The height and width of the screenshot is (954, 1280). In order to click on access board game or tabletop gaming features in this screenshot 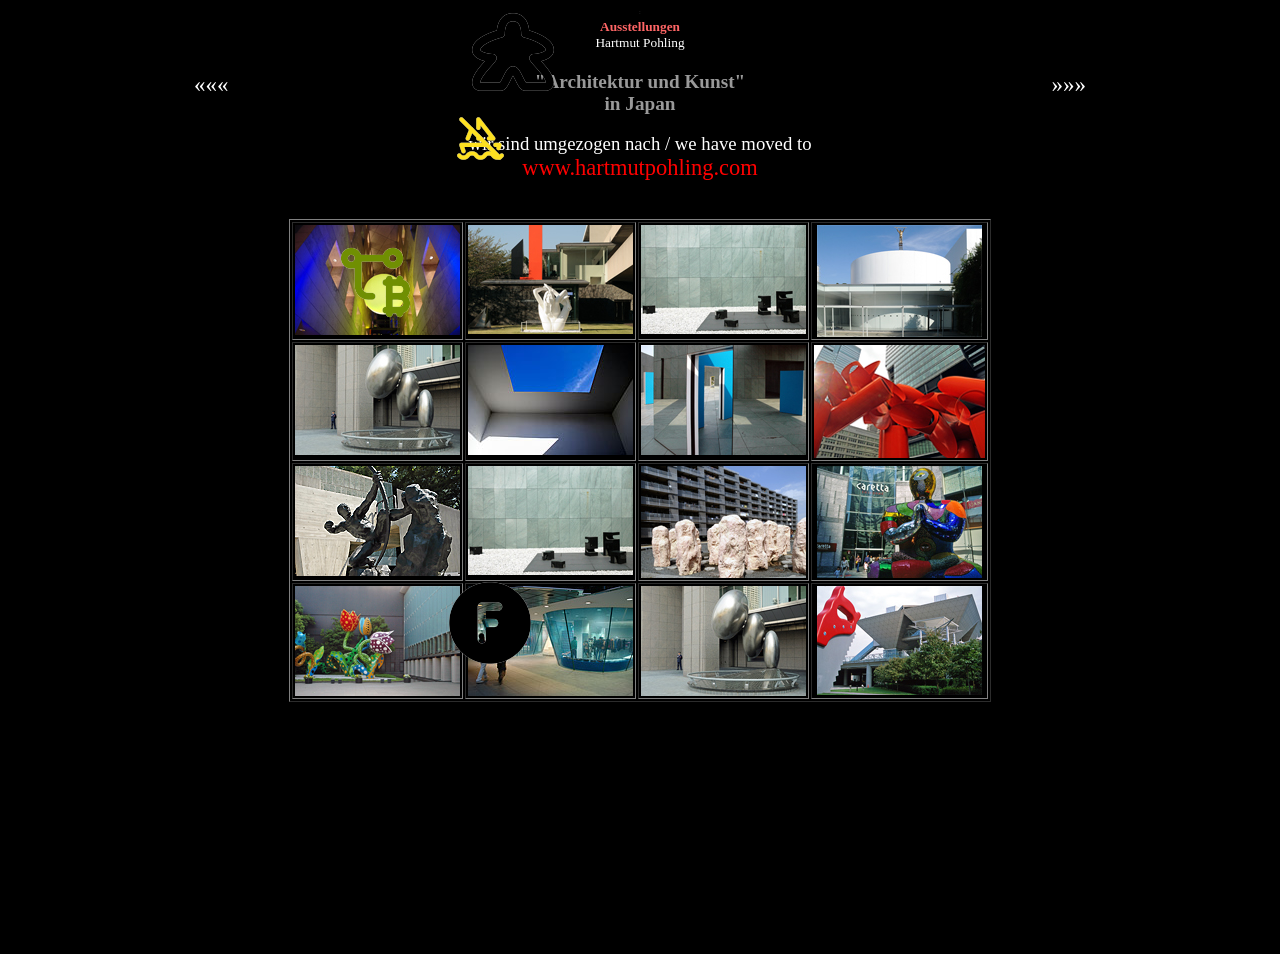, I will do `click(513, 54)`.